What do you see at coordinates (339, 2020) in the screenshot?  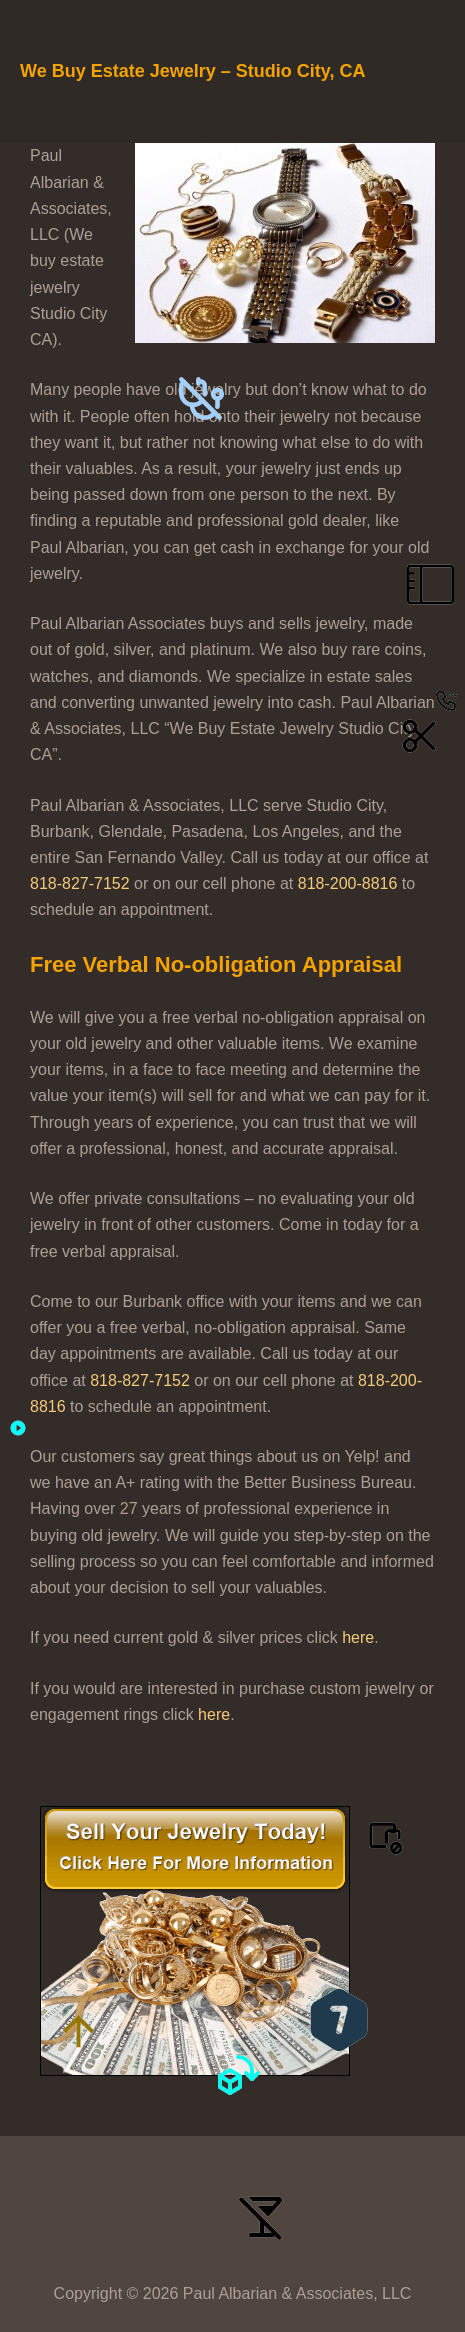 I see `indicates step 7 in a multi-step process` at bounding box center [339, 2020].